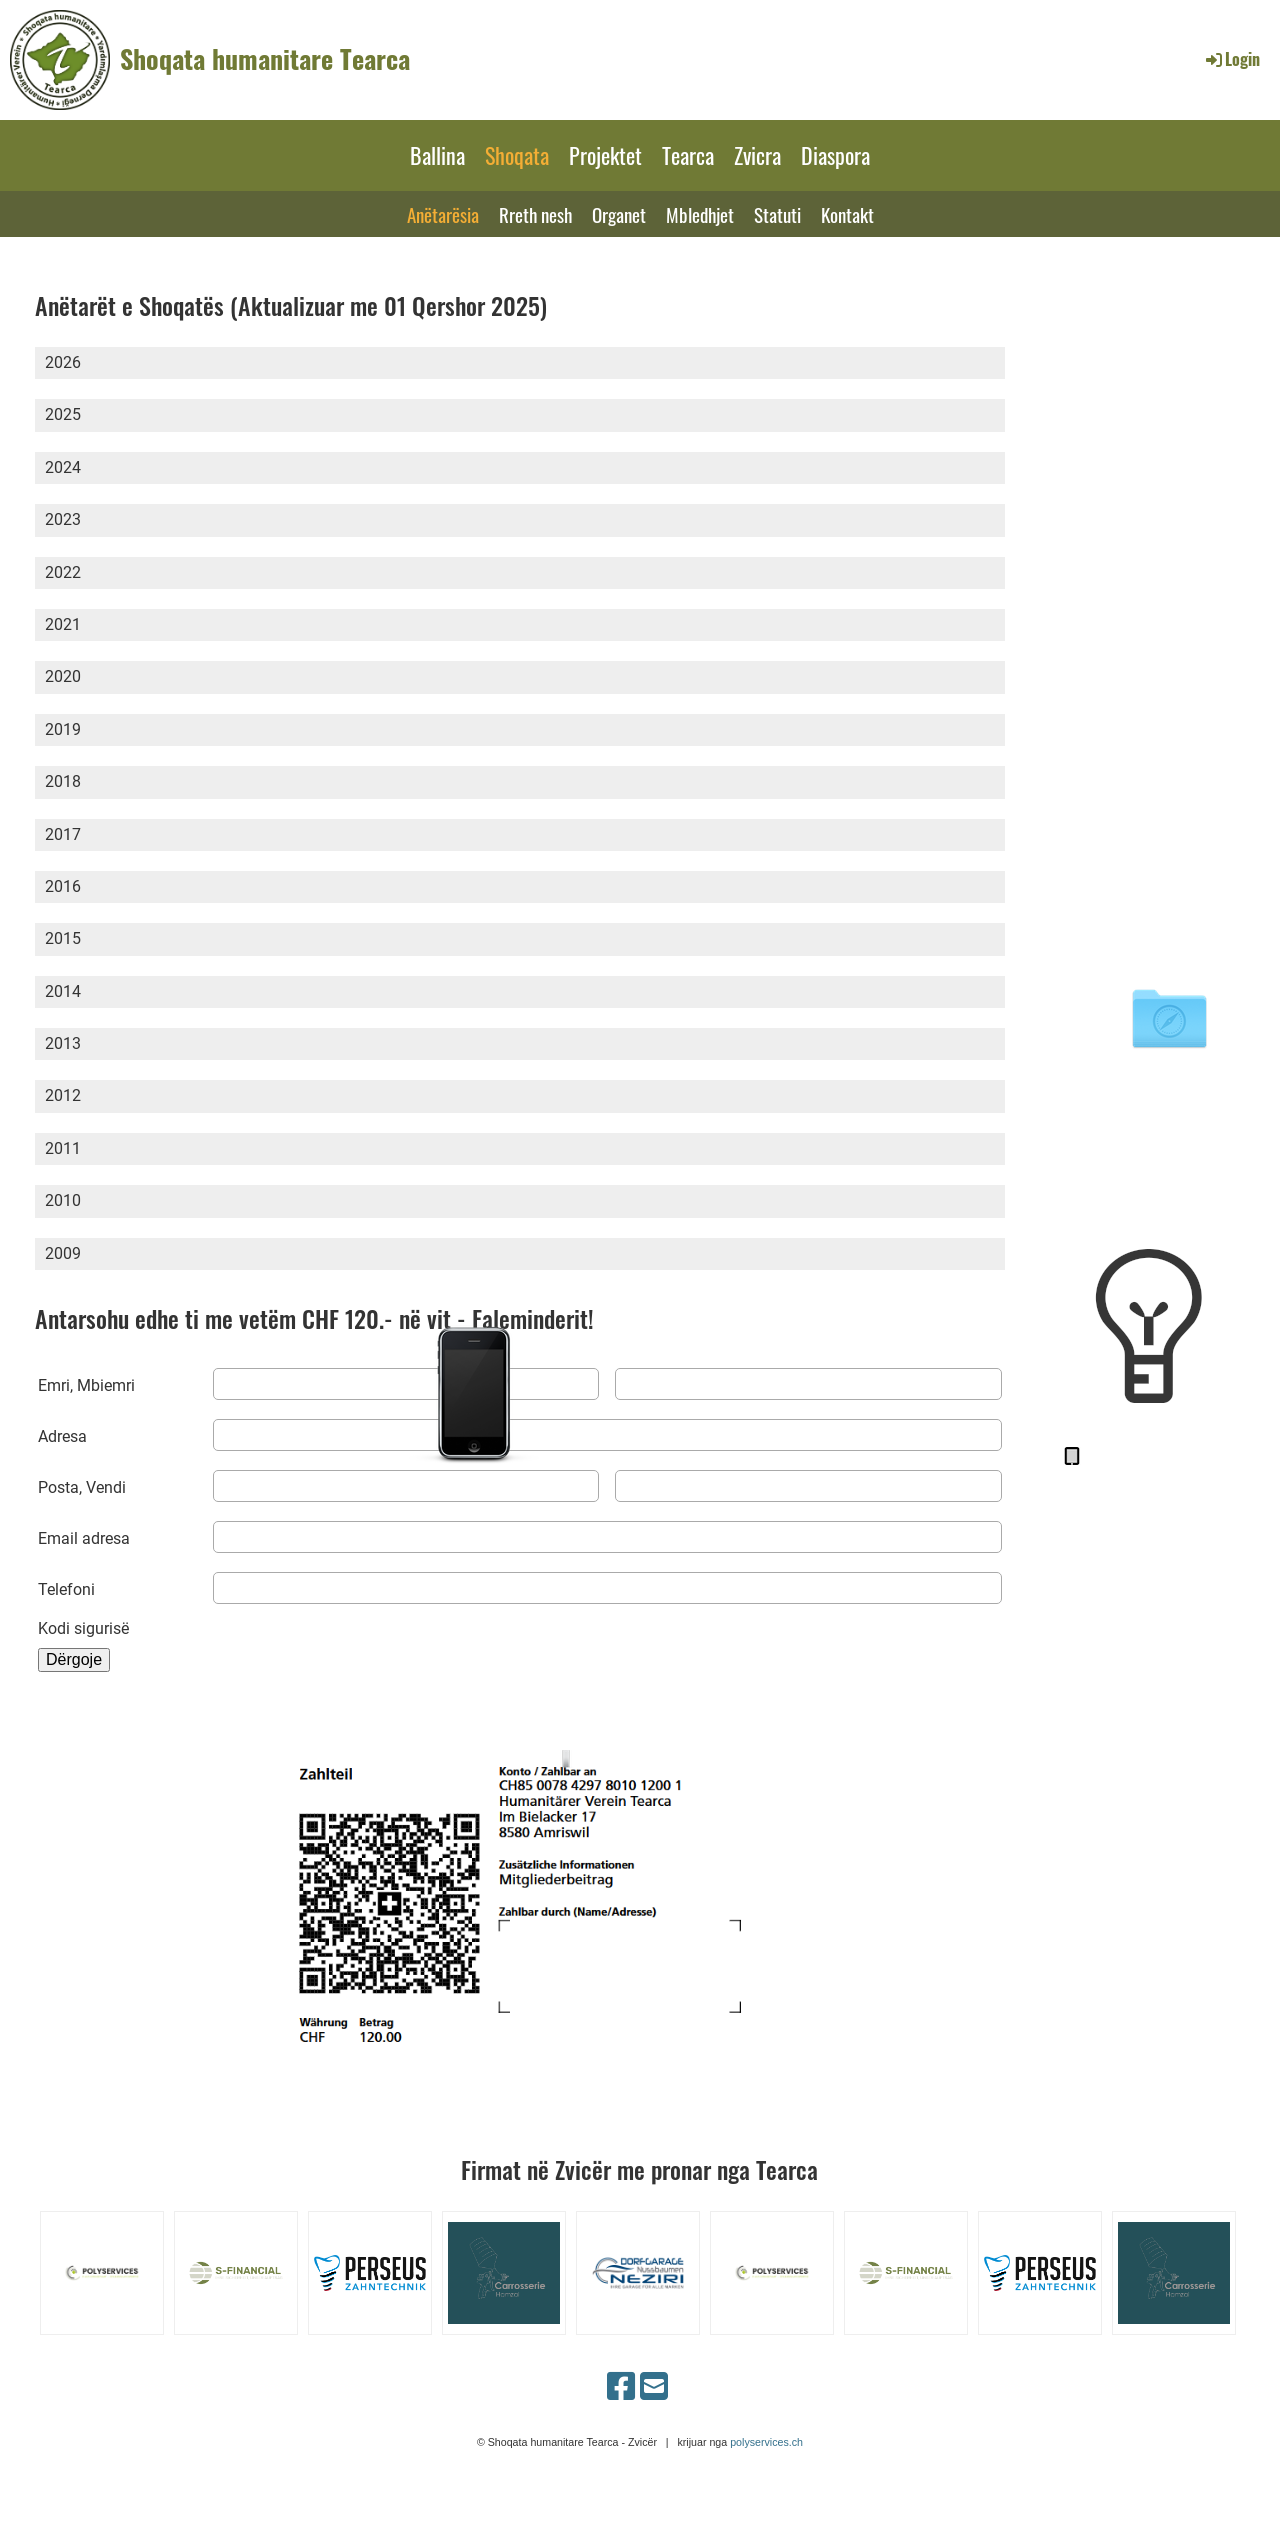 This screenshot has height=2522, width=1280. Describe the element at coordinates (1072, 1456) in the screenshot. I see `view connected iPad device` at that location.